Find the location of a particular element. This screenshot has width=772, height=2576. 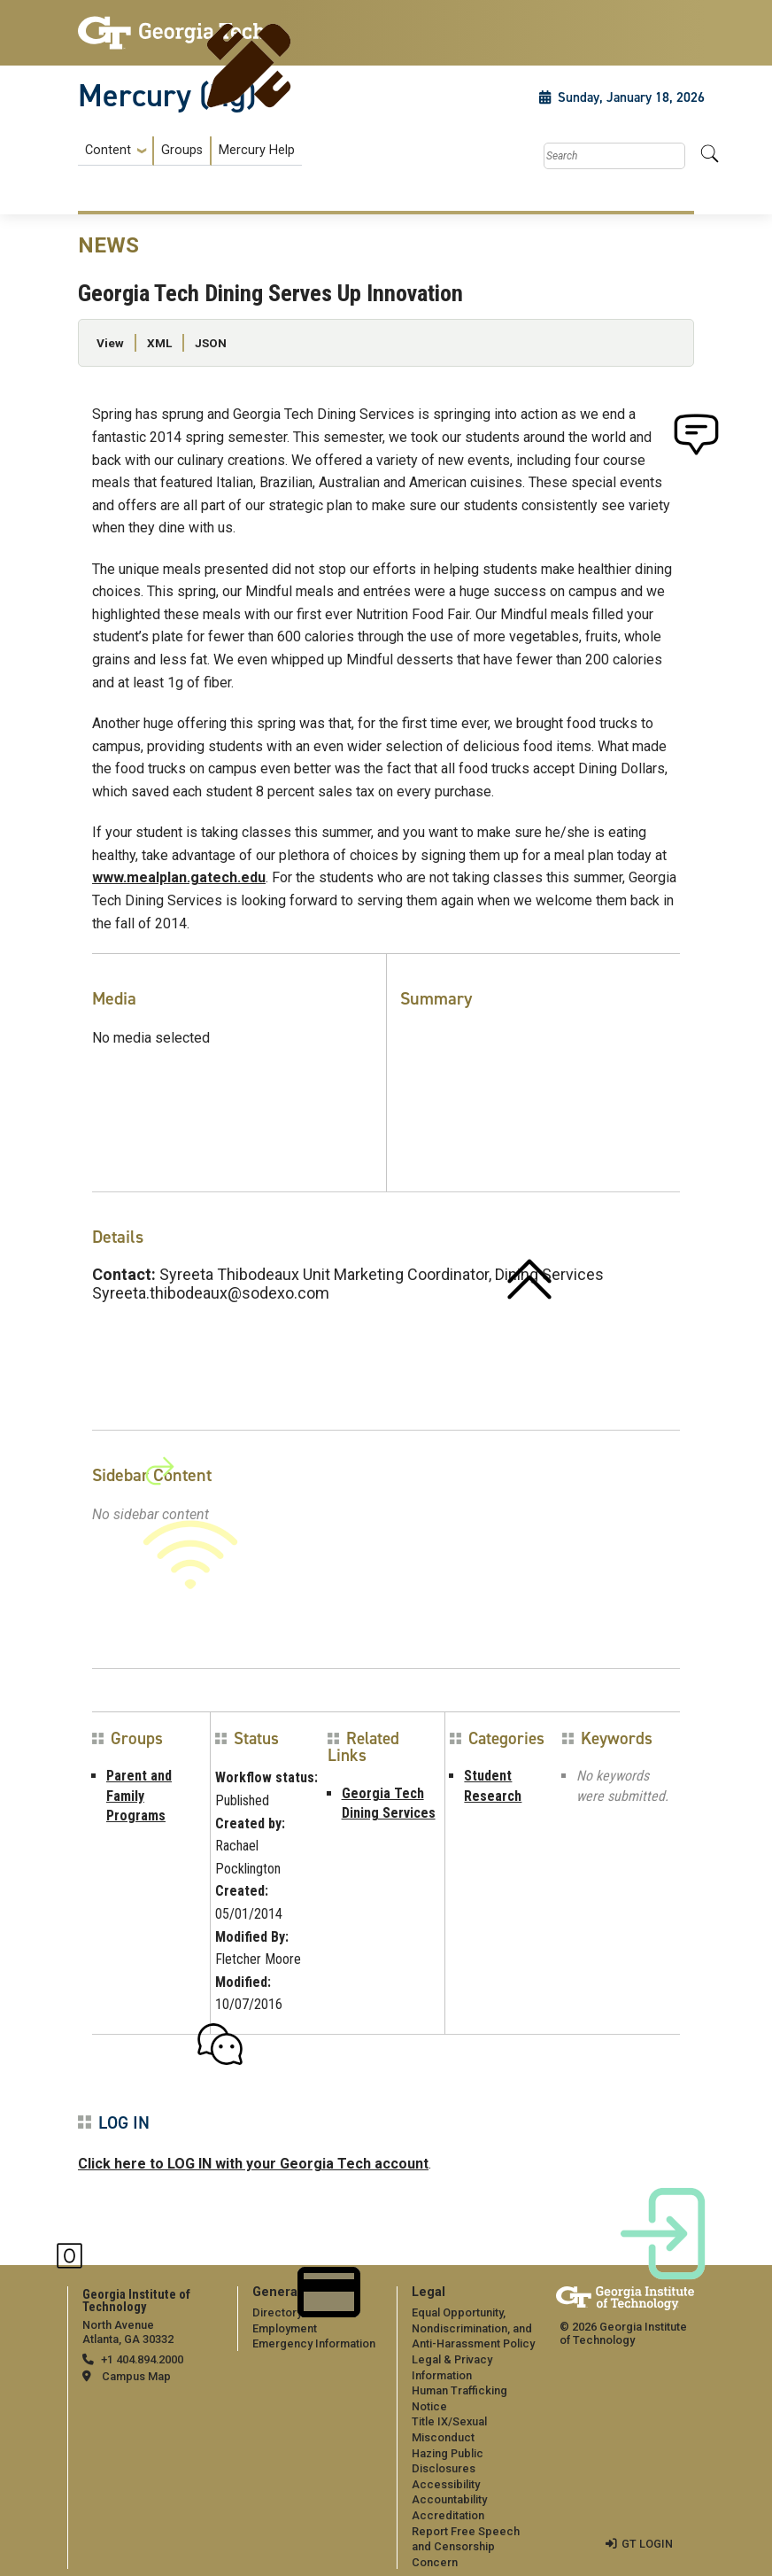

open chat or messaging is located at coordinates (696, 434).